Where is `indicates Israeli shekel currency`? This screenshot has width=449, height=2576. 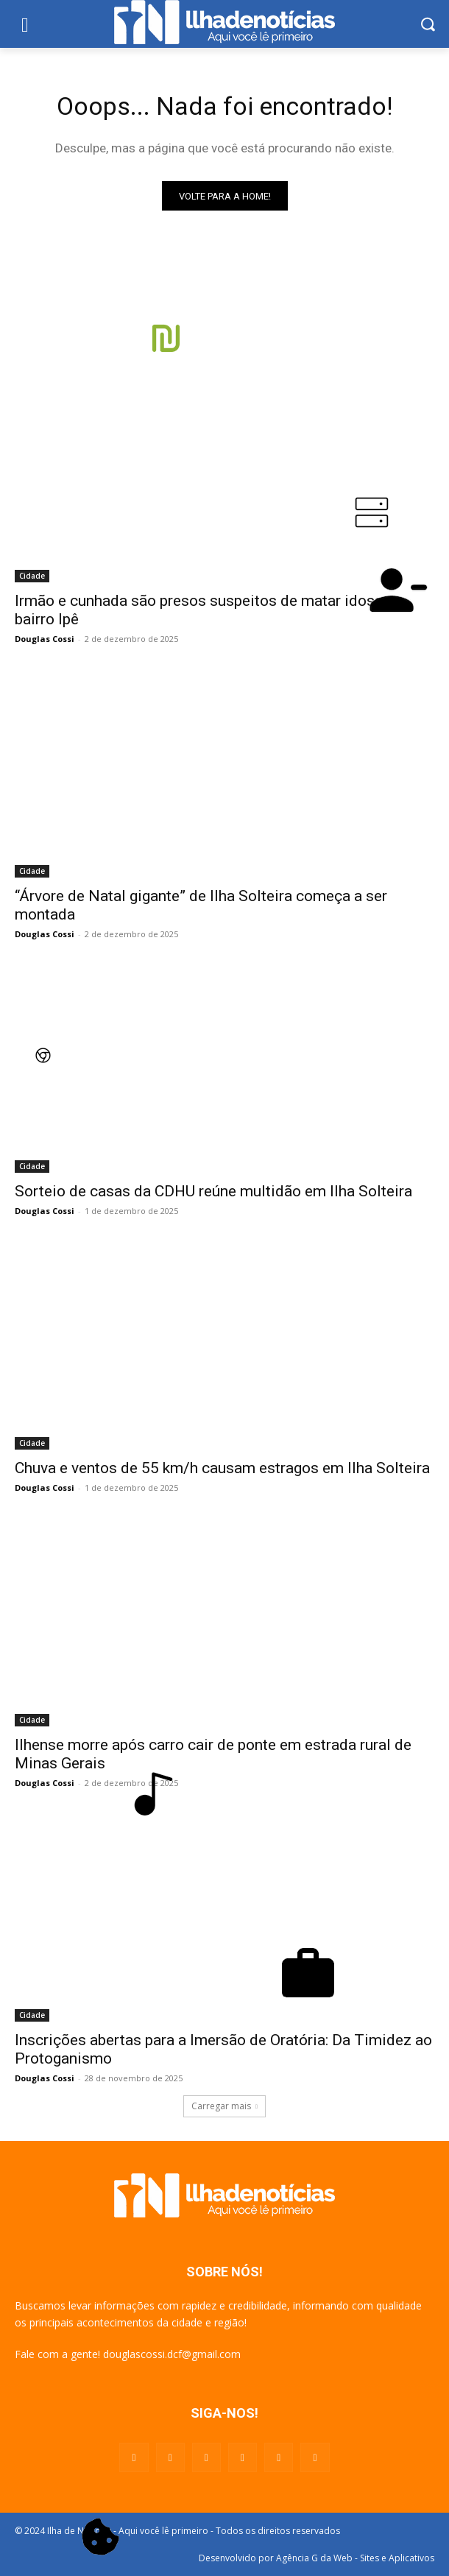 indicates Israeli shekel currency is located at coordinates (166, 338).